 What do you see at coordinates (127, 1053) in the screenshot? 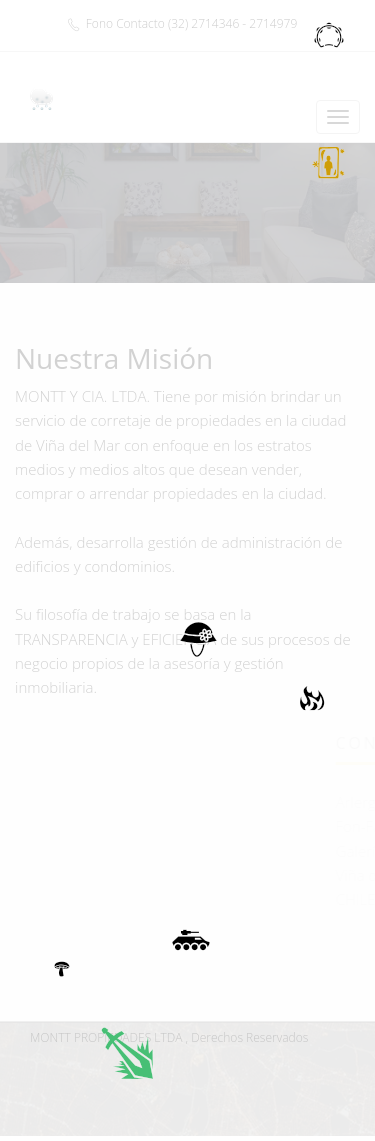
I see `attack or combat action button` at bounding box center [127, 1053].